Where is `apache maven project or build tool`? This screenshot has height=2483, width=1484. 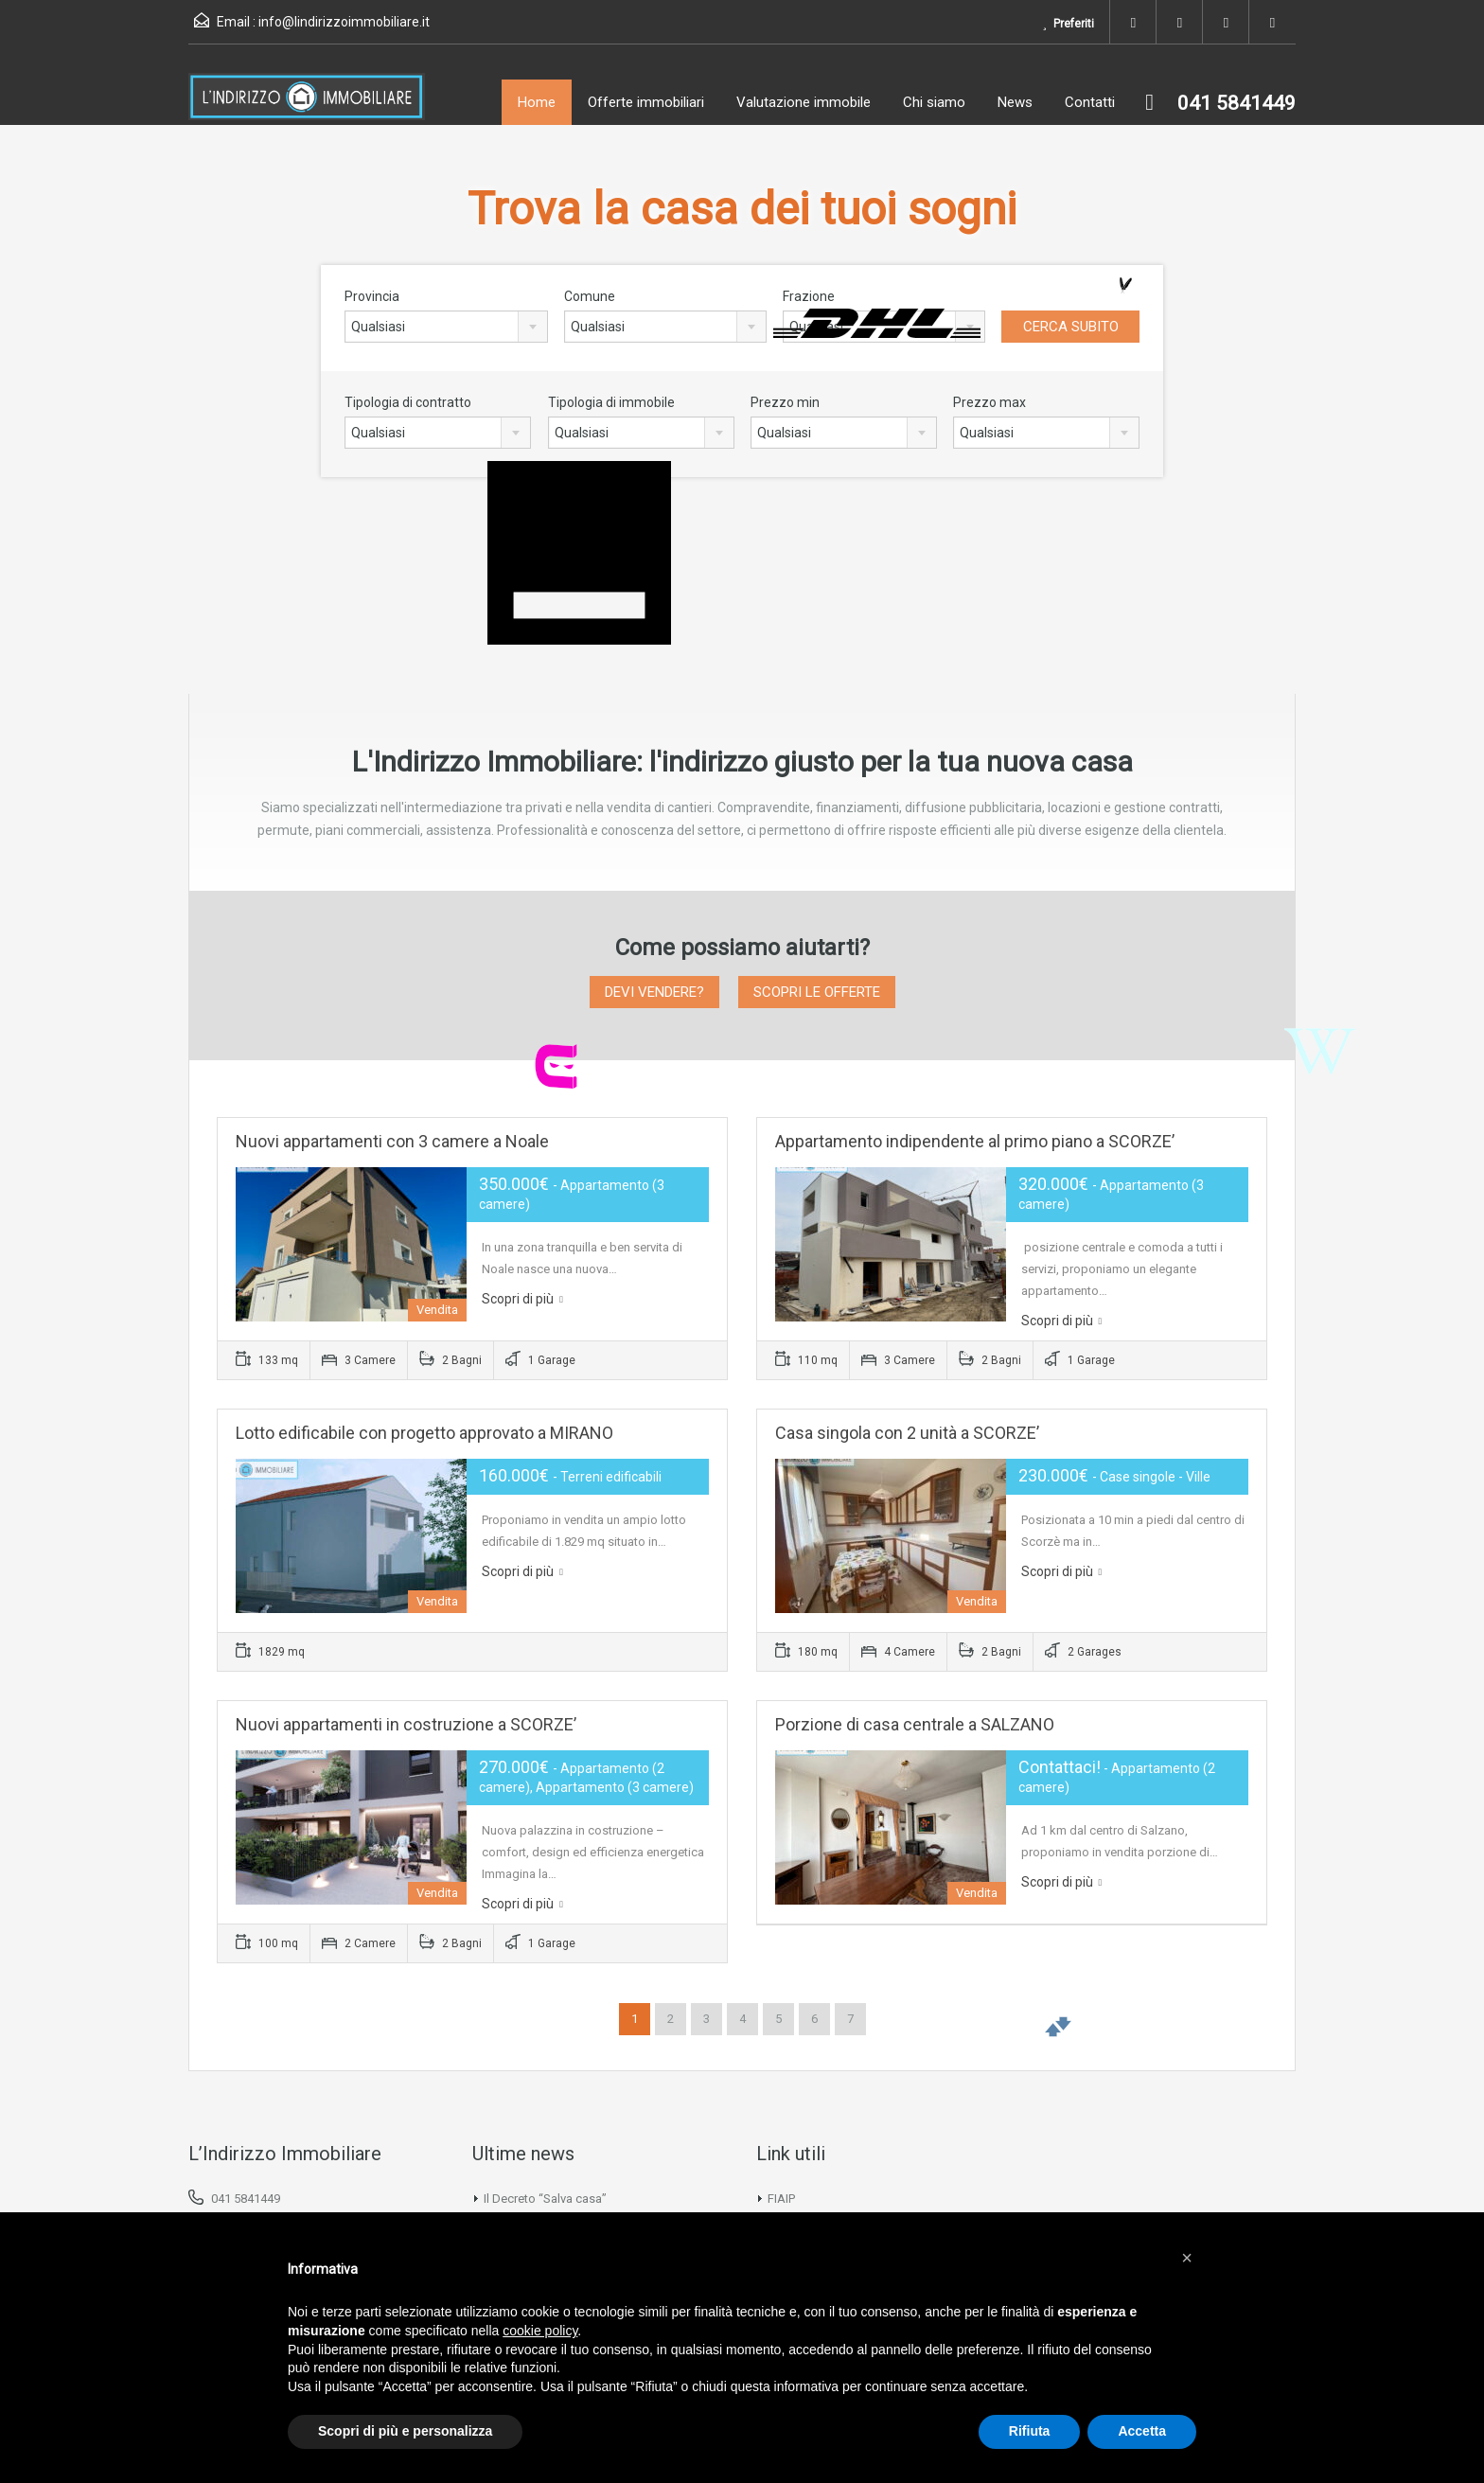 apache maven project or build tool is located at coordinates (1125, 285).